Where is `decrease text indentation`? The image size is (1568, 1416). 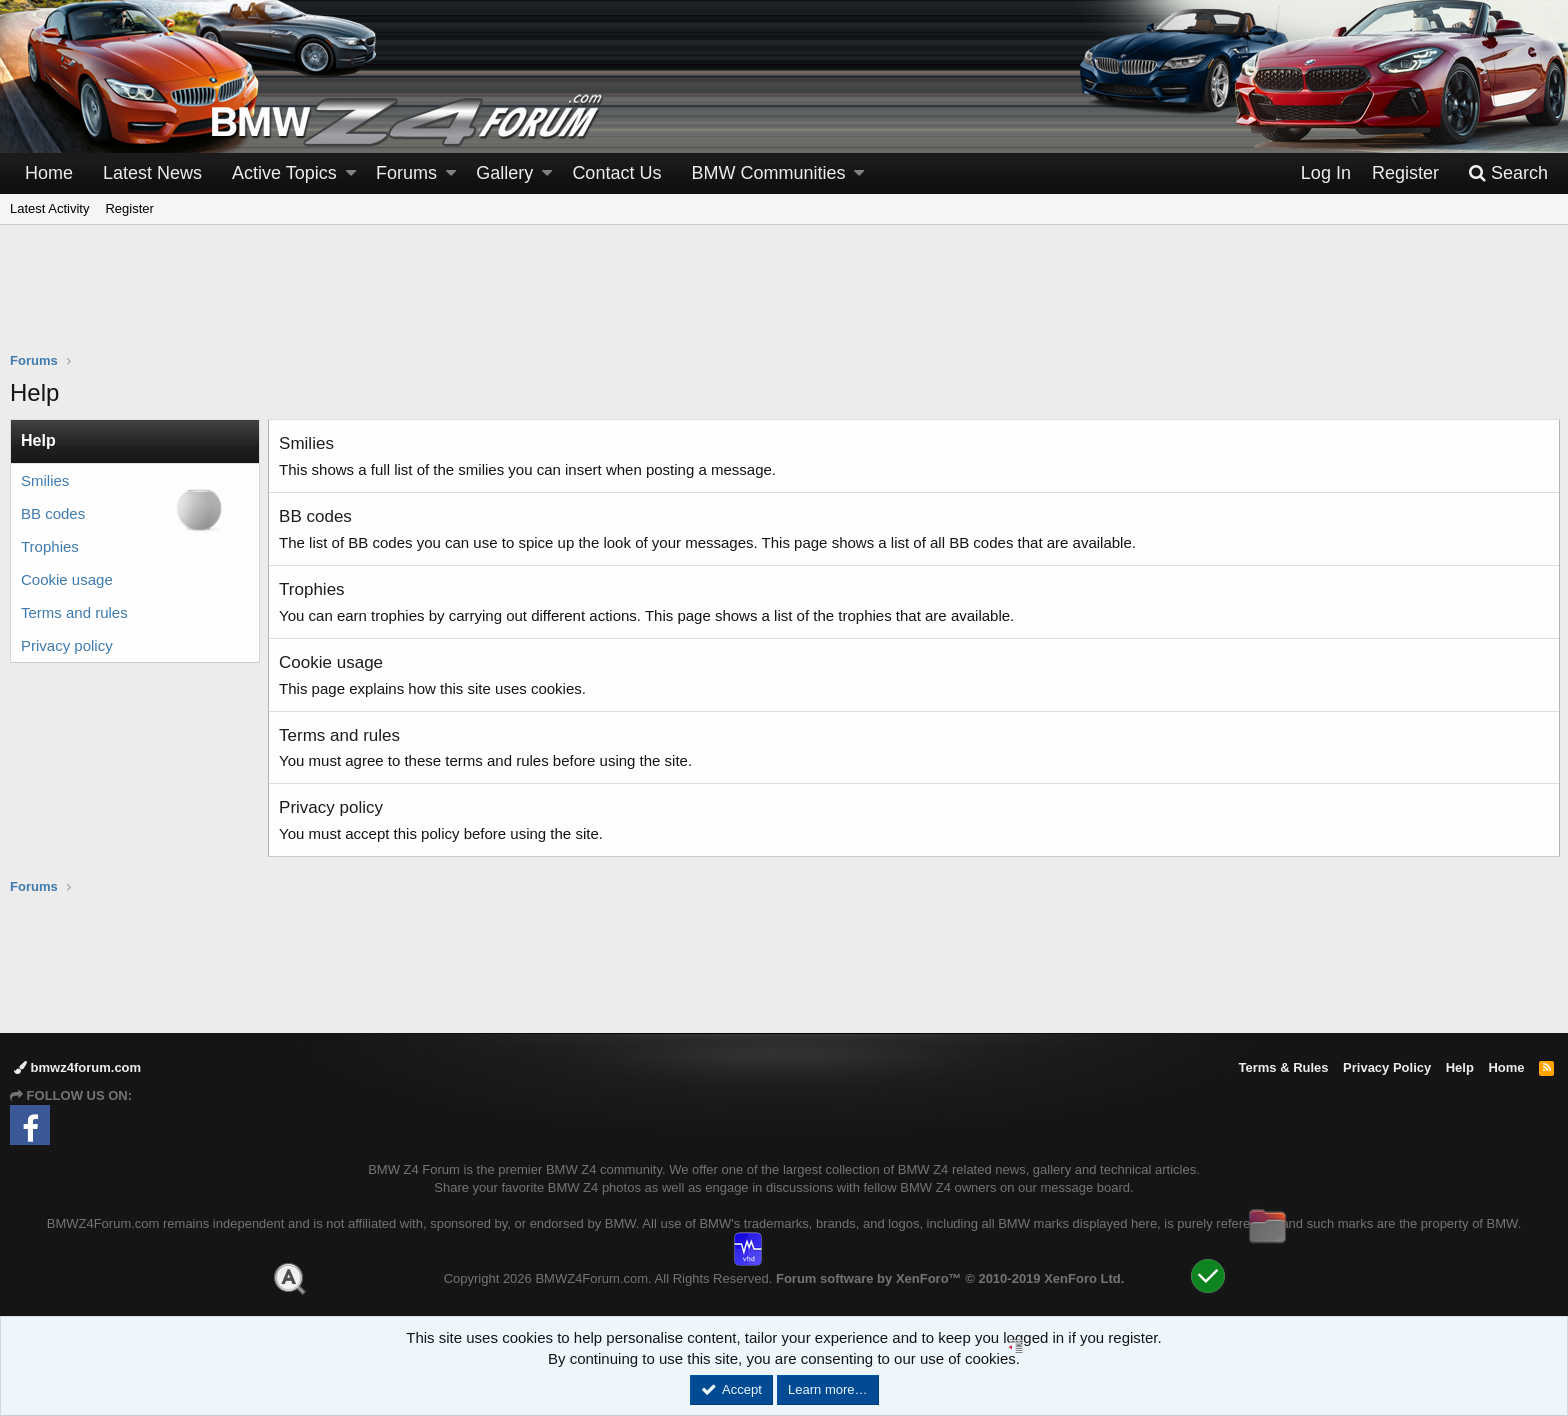 decrease text indentation is located at coordinates (1015, 1346).